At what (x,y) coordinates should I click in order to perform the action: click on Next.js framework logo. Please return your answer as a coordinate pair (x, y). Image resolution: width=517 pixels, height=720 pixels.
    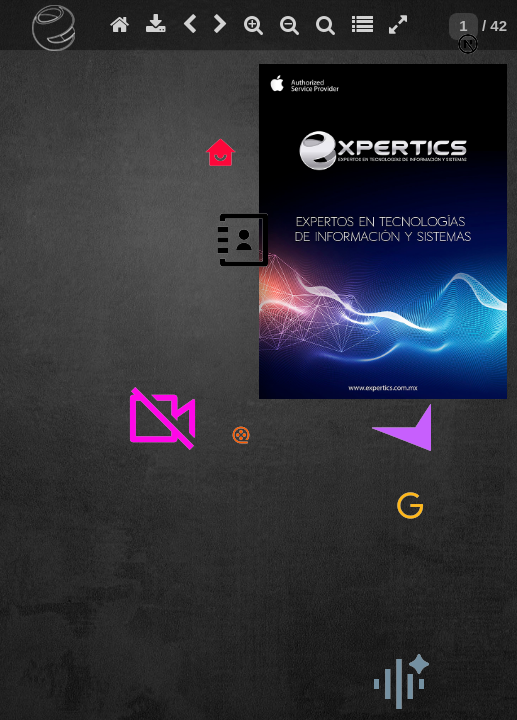
    Looking at the image, I should click on (468, 44).